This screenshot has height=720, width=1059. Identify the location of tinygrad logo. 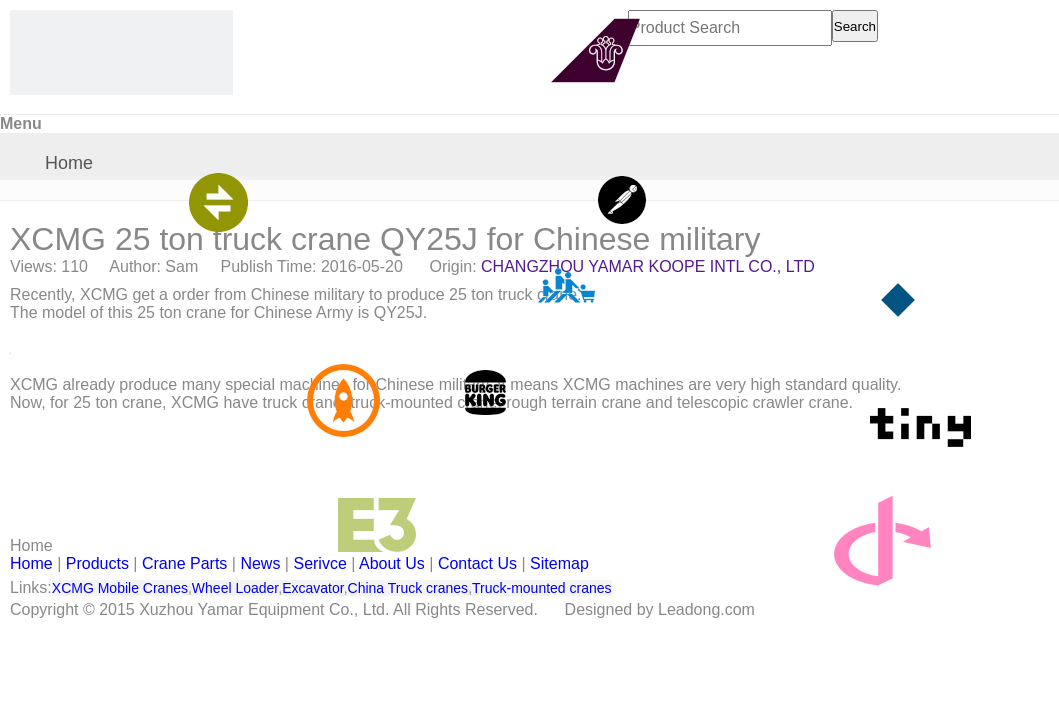
(920, 427).